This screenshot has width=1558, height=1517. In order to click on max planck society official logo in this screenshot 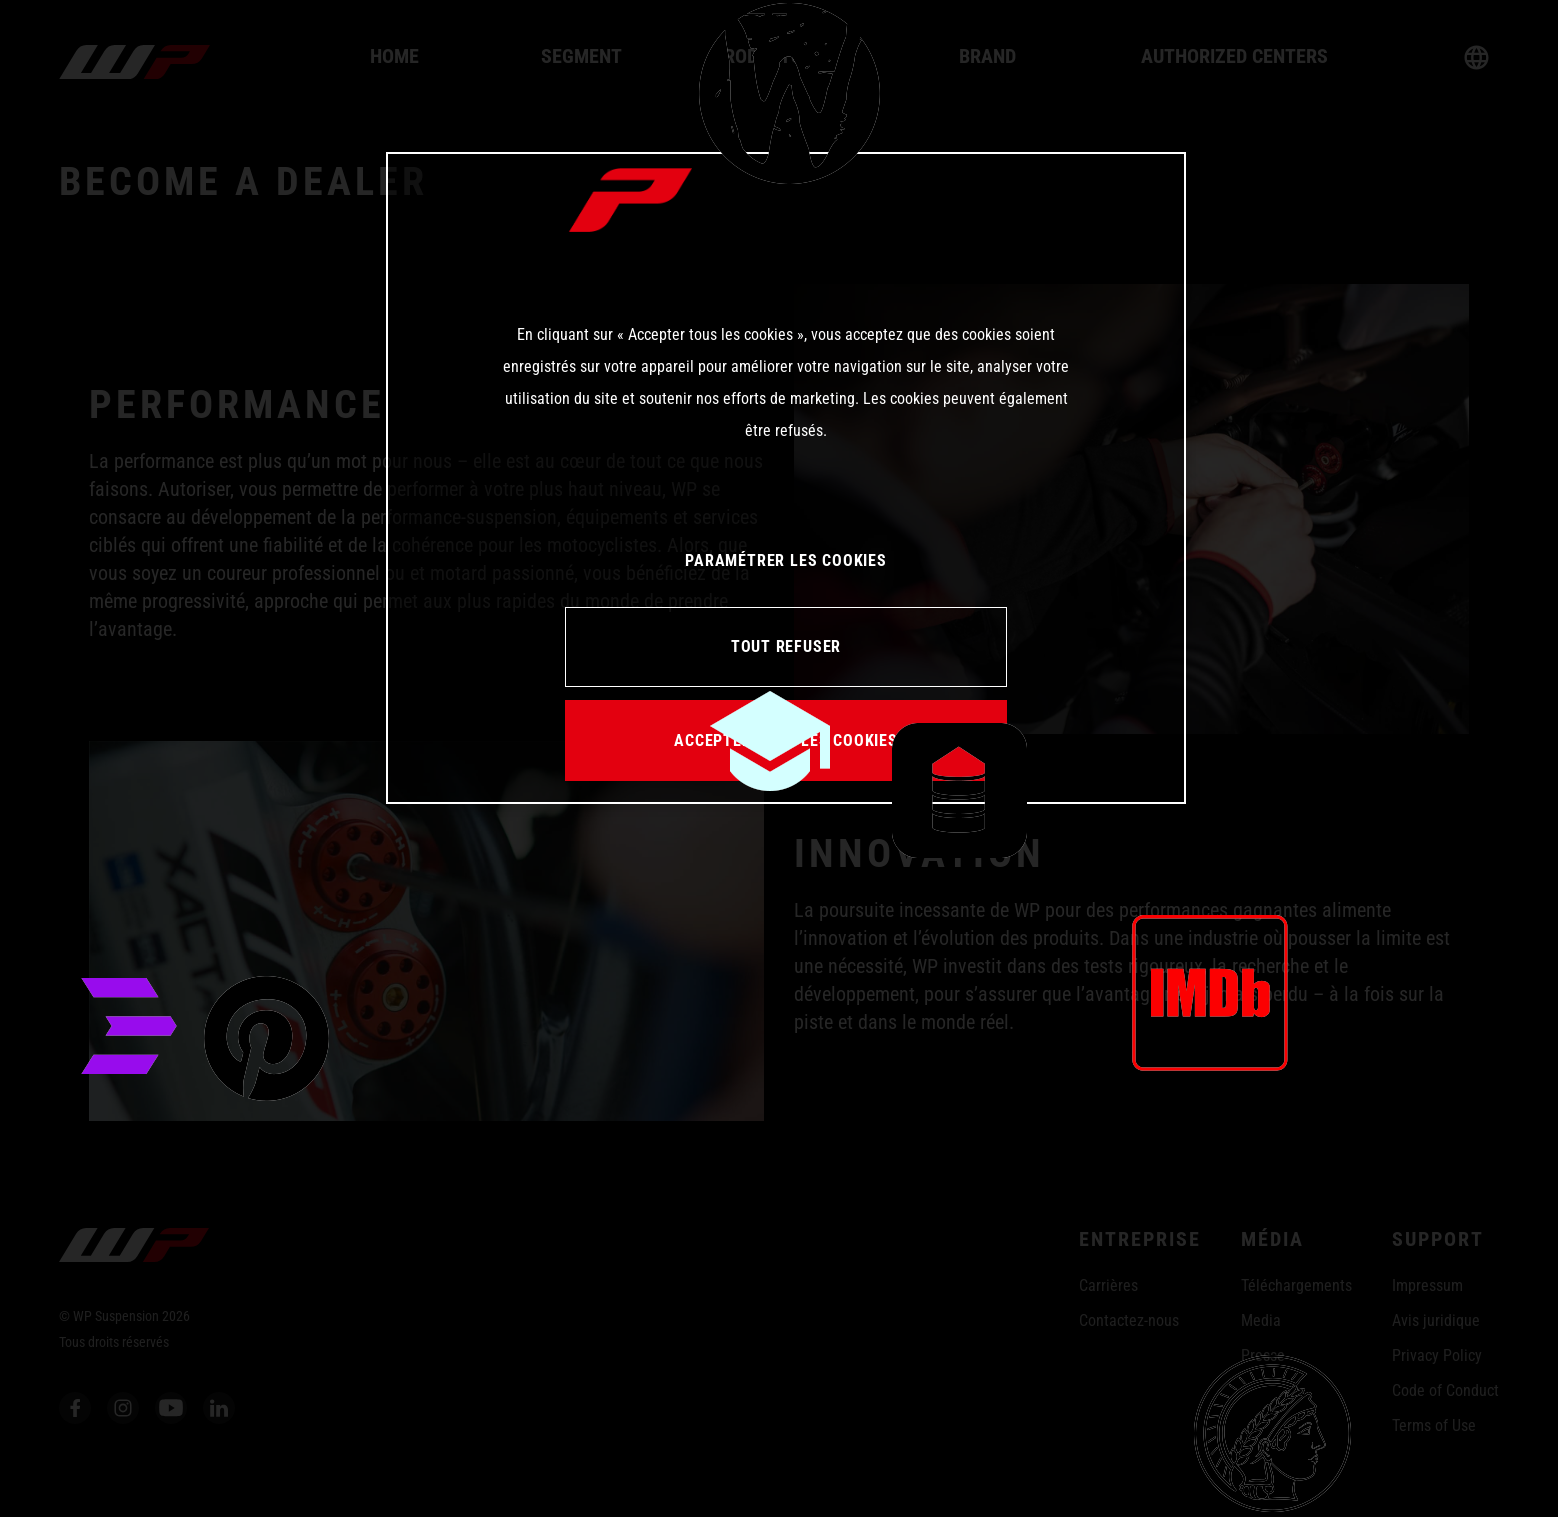, I will do `click(1272, 1433)`.